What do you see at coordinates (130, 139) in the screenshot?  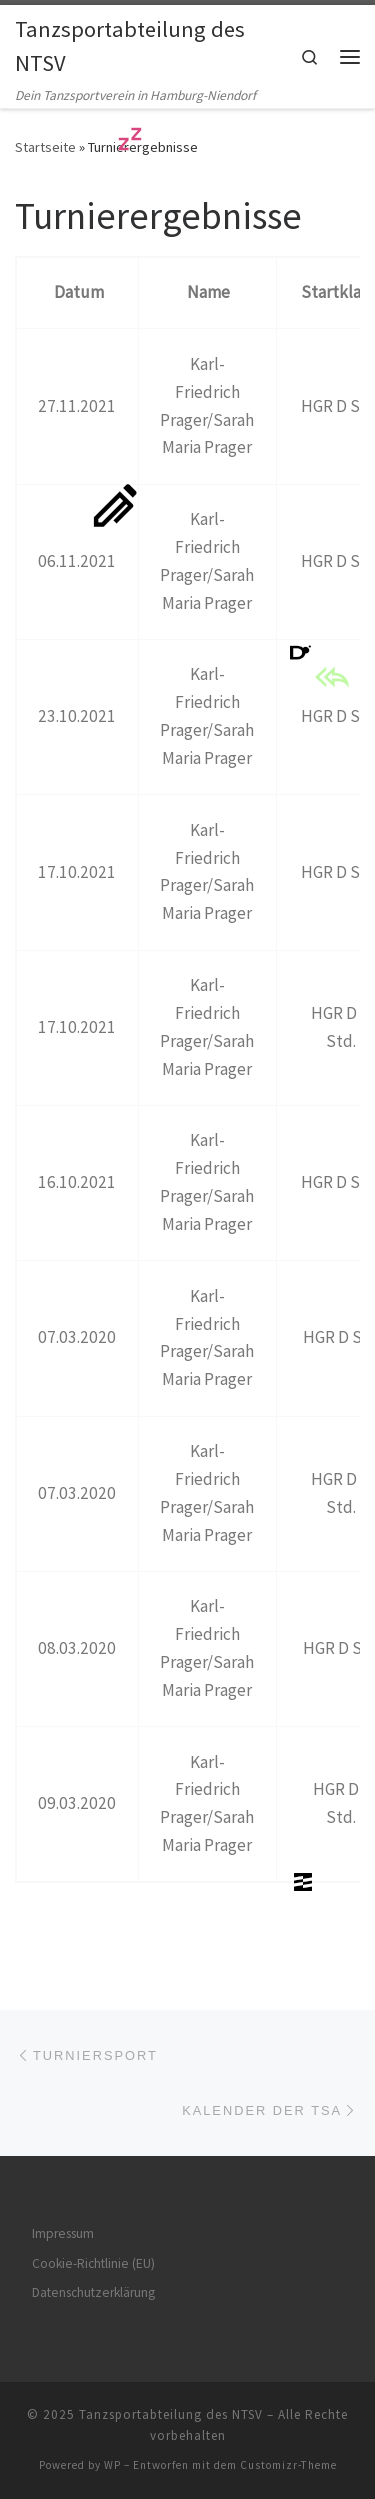 I see `indicates sleep or rest mode` at bounding box center [130, 139].